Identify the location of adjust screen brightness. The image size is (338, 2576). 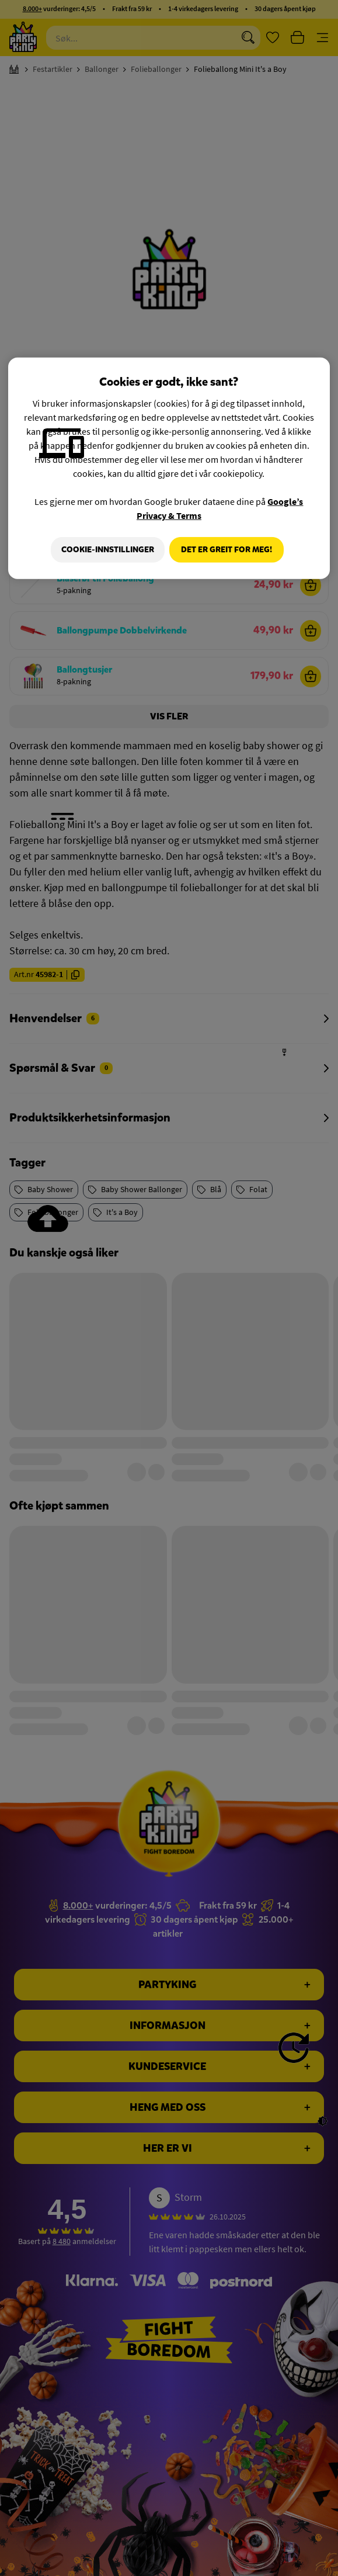
(322, 2121).